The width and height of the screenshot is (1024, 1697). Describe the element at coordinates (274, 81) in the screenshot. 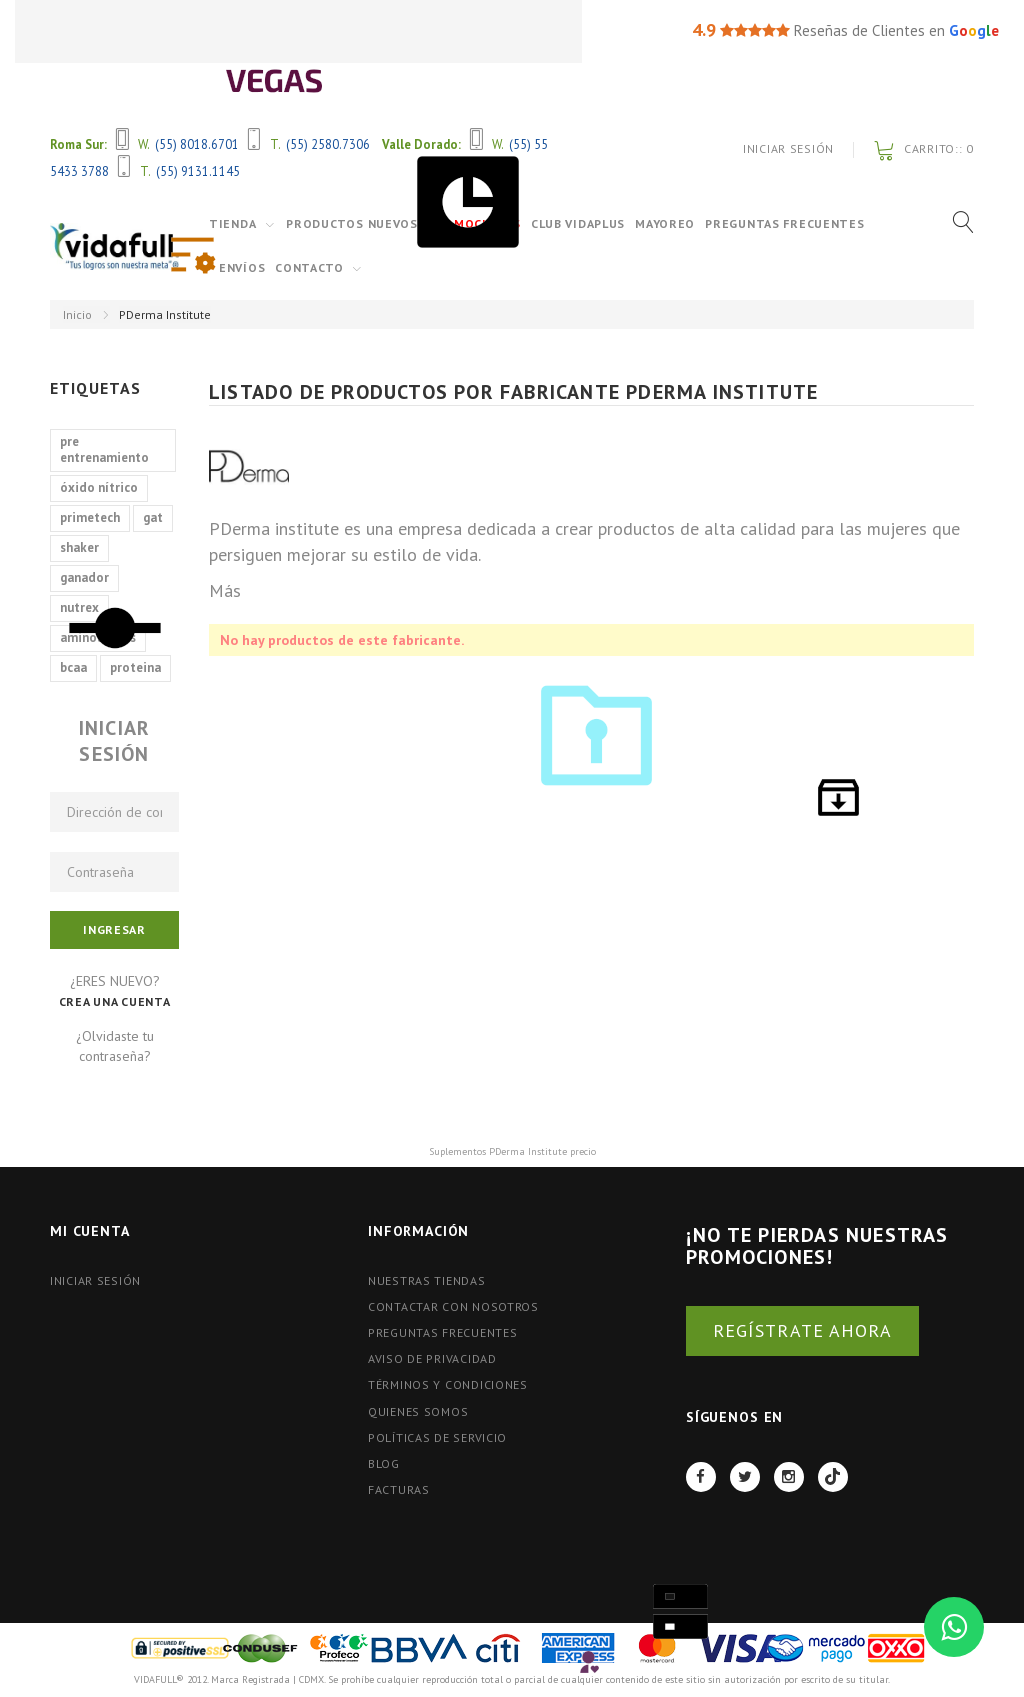

I see `vegas creative software brand logo` at that location.